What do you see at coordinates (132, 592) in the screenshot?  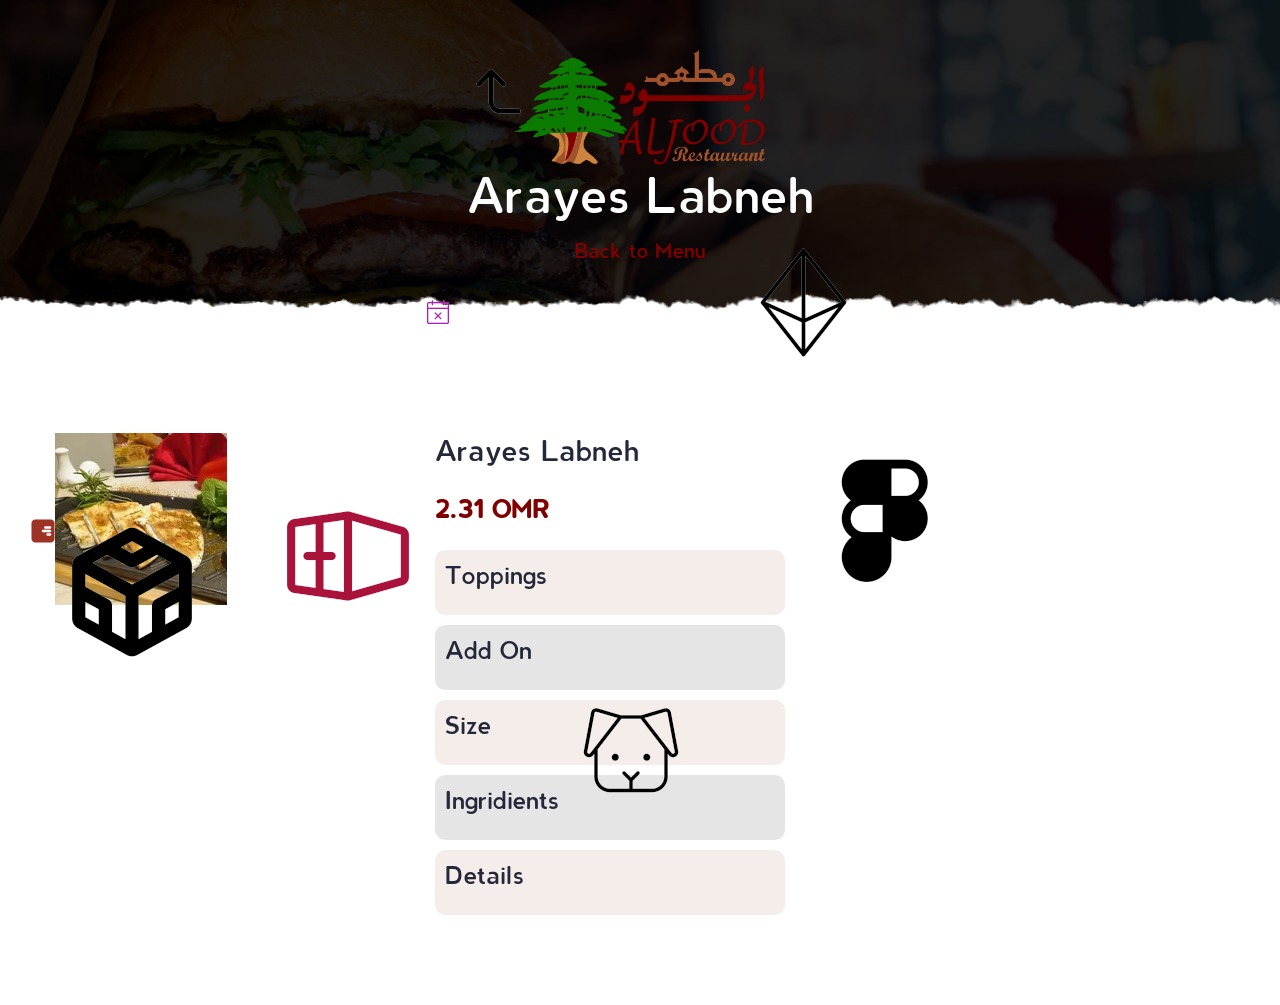 I see `open codesandbox development environment` at bounding box center [132, 592].